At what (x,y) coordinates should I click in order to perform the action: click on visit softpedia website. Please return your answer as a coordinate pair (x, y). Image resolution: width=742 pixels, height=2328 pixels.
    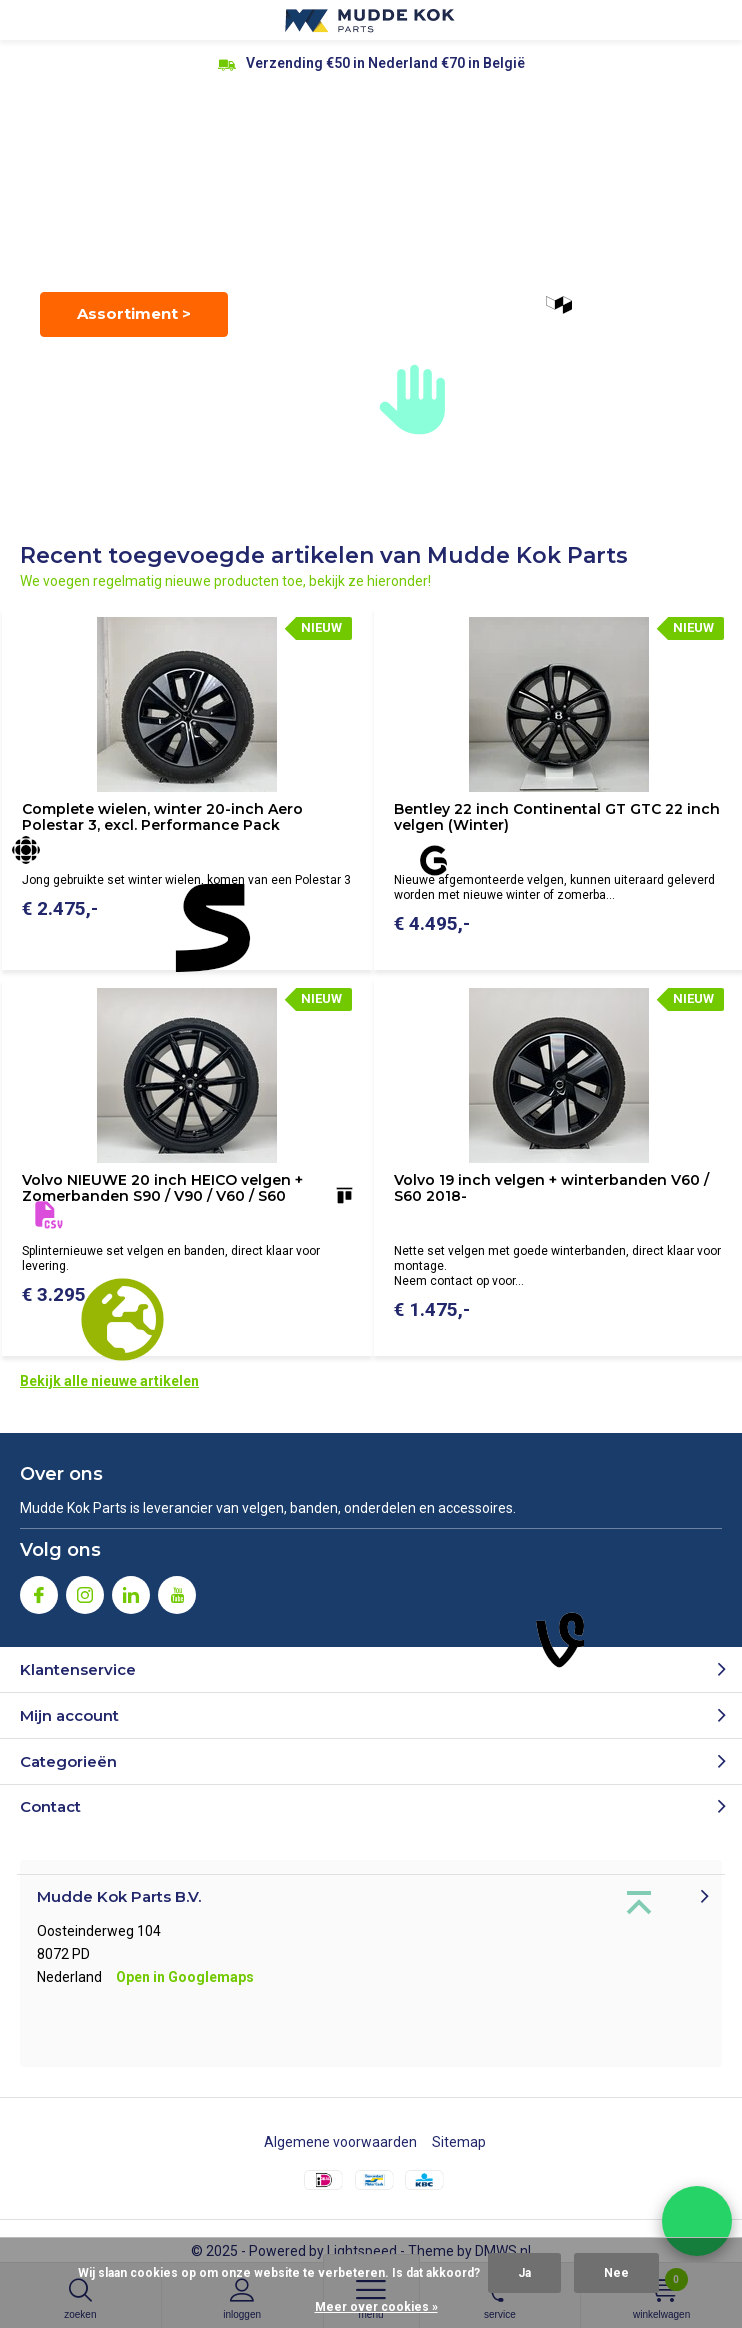
    Looking at the image, I should click on (213, 928).